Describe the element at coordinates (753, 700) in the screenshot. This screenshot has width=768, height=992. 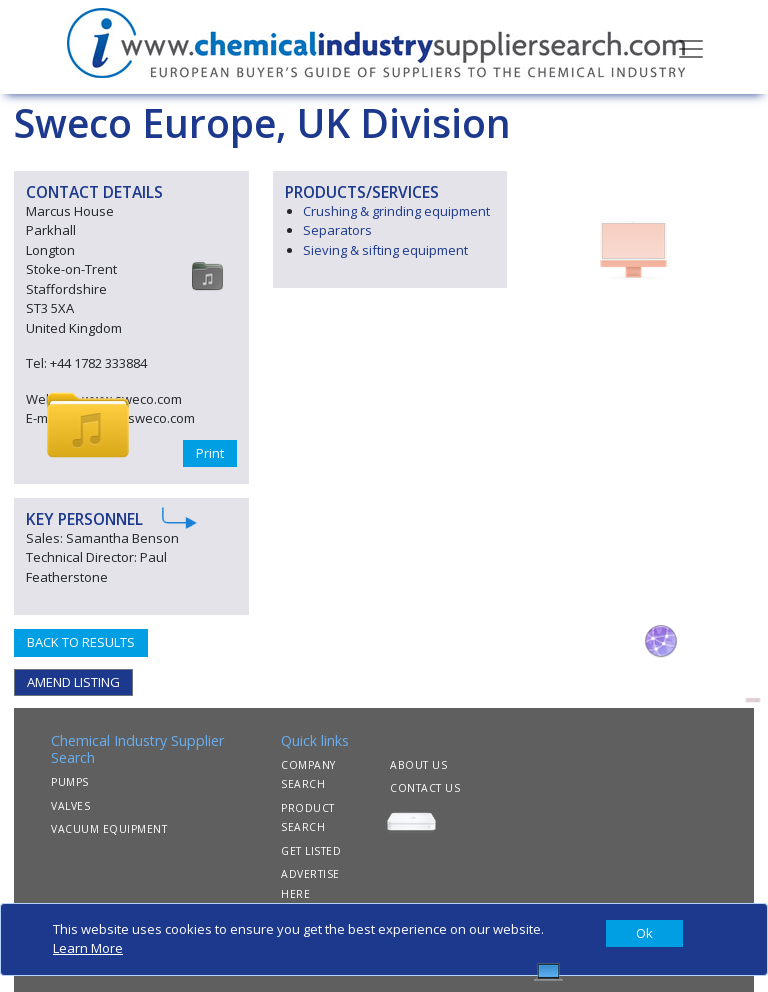
I see `connect a bluetooth keyboard` at that location.